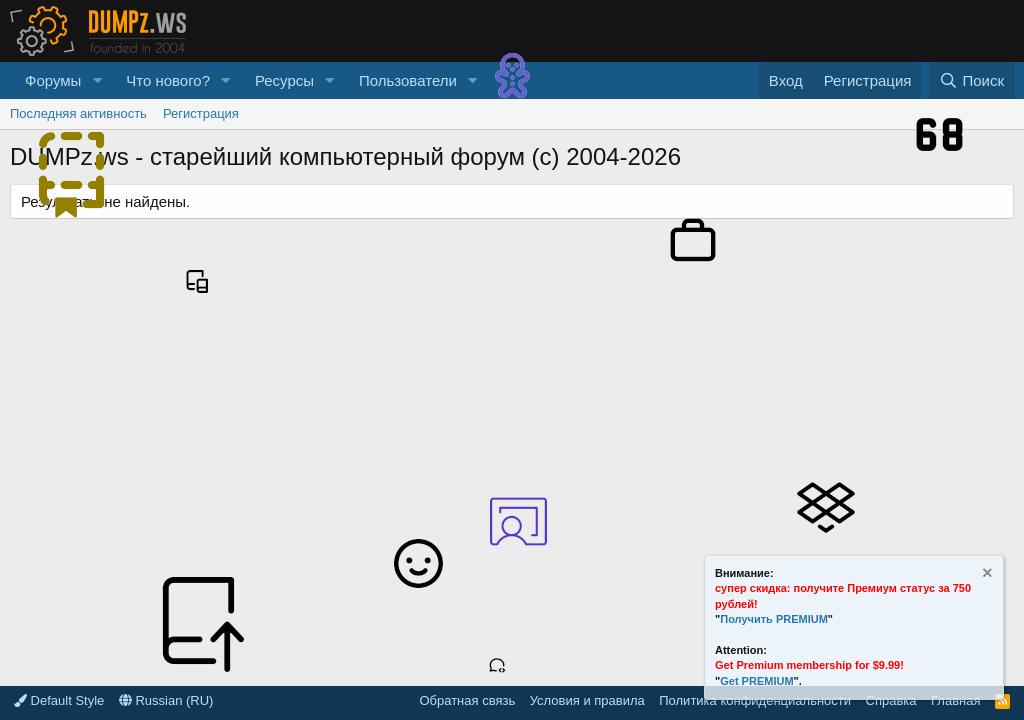 This screenshot has width=1024, height=720. What do you see at coordinates (826, 505) in the screenshot?
I see `open dropbox cloud storage` at bounding box center [826, 505].